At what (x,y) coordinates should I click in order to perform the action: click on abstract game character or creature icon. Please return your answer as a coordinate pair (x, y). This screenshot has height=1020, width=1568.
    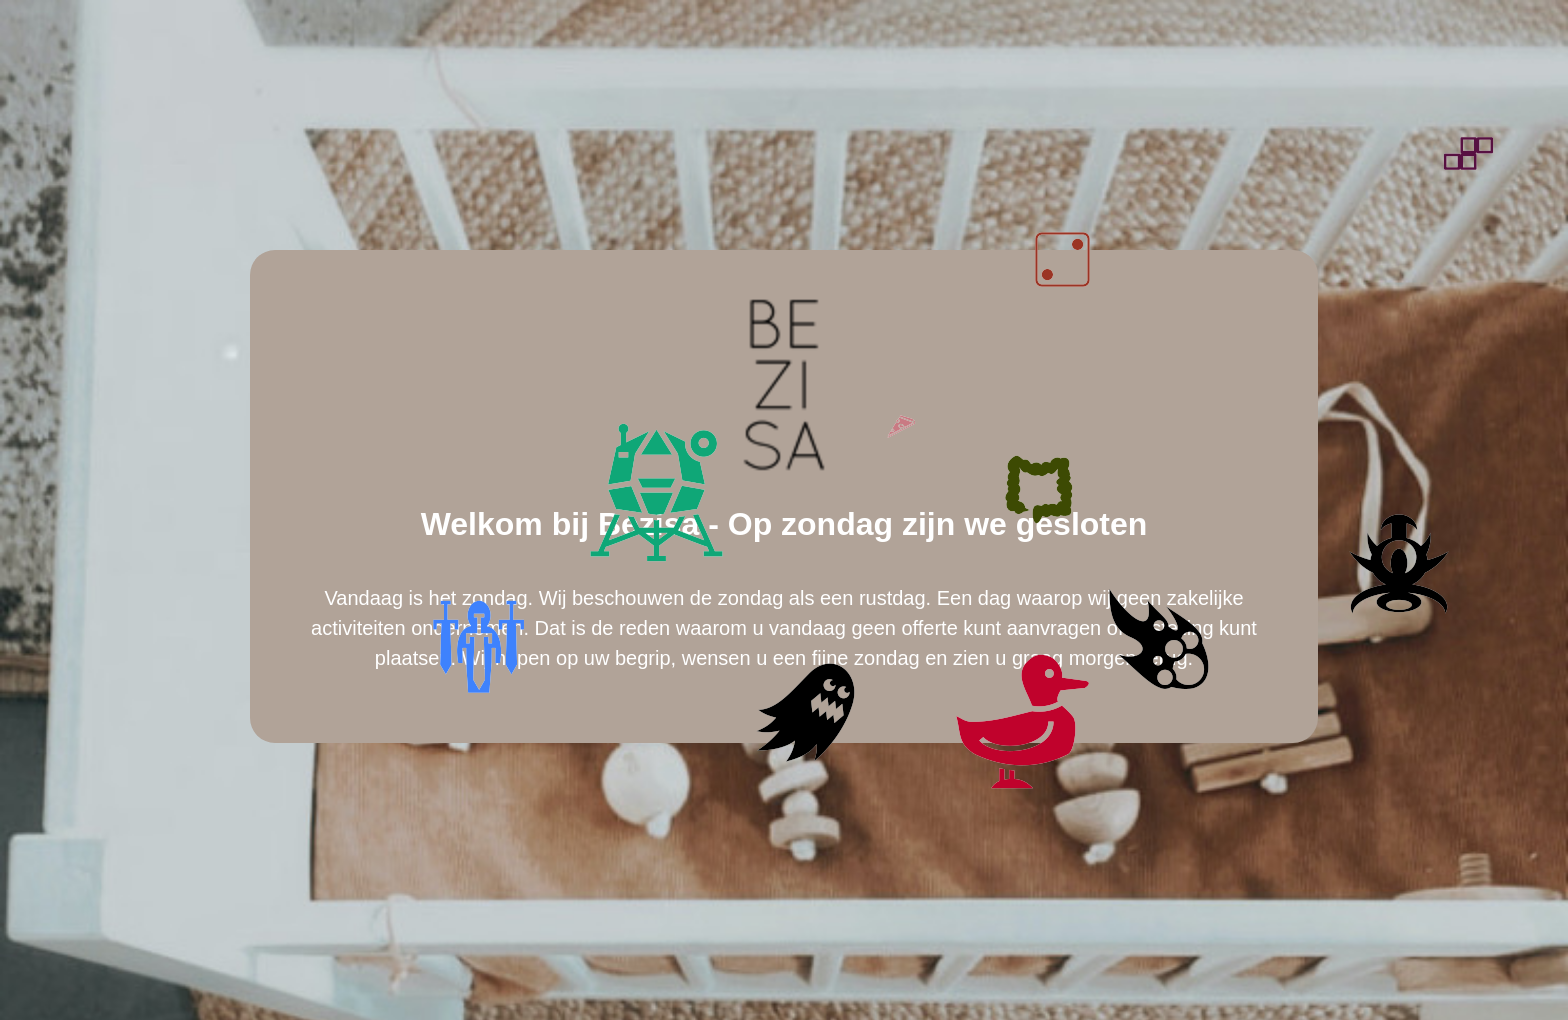
    Looking at the image, I should click on (1399, 564).